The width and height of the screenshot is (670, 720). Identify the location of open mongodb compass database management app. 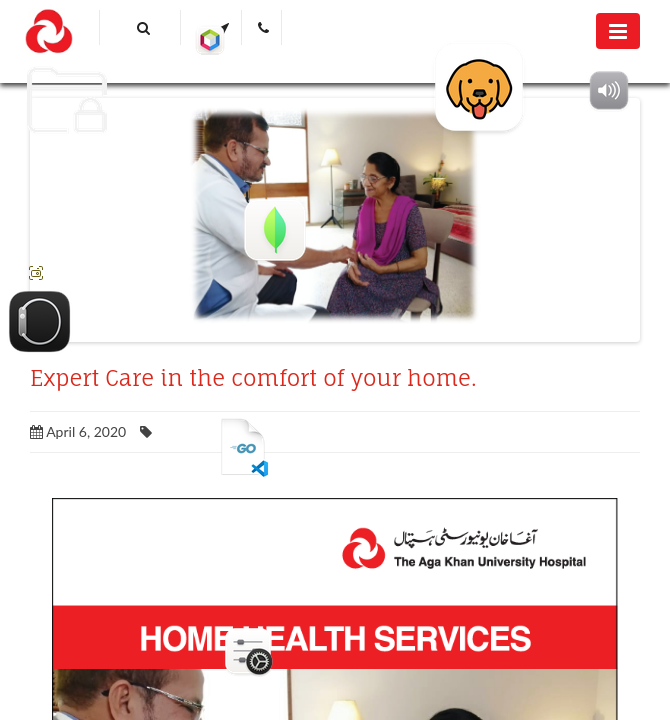
(275, 230).